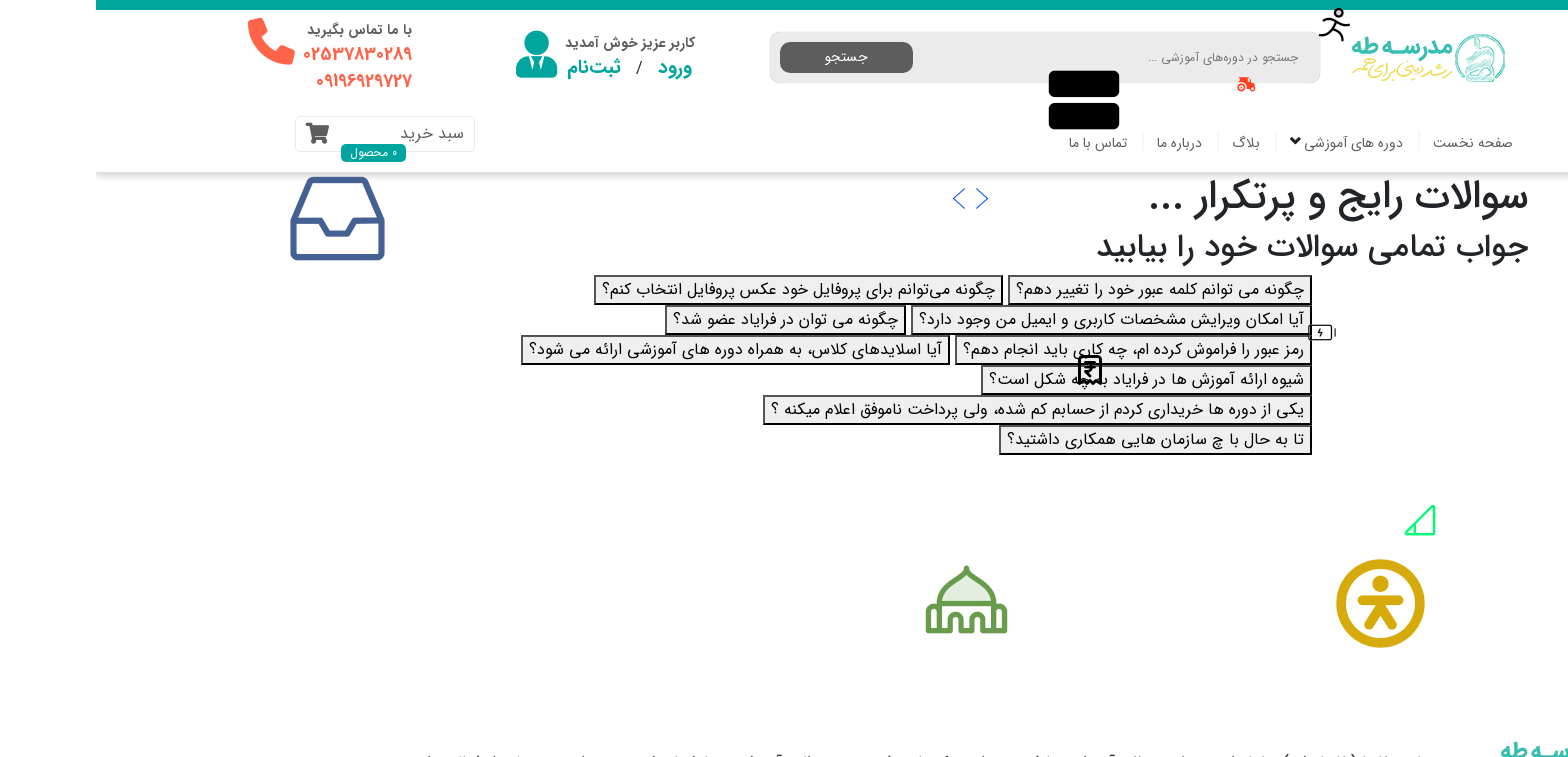  What do you see at coordinates (337, 217) in the screenshot?
I see `view your inbox messages` at bounding box center [337, 217].